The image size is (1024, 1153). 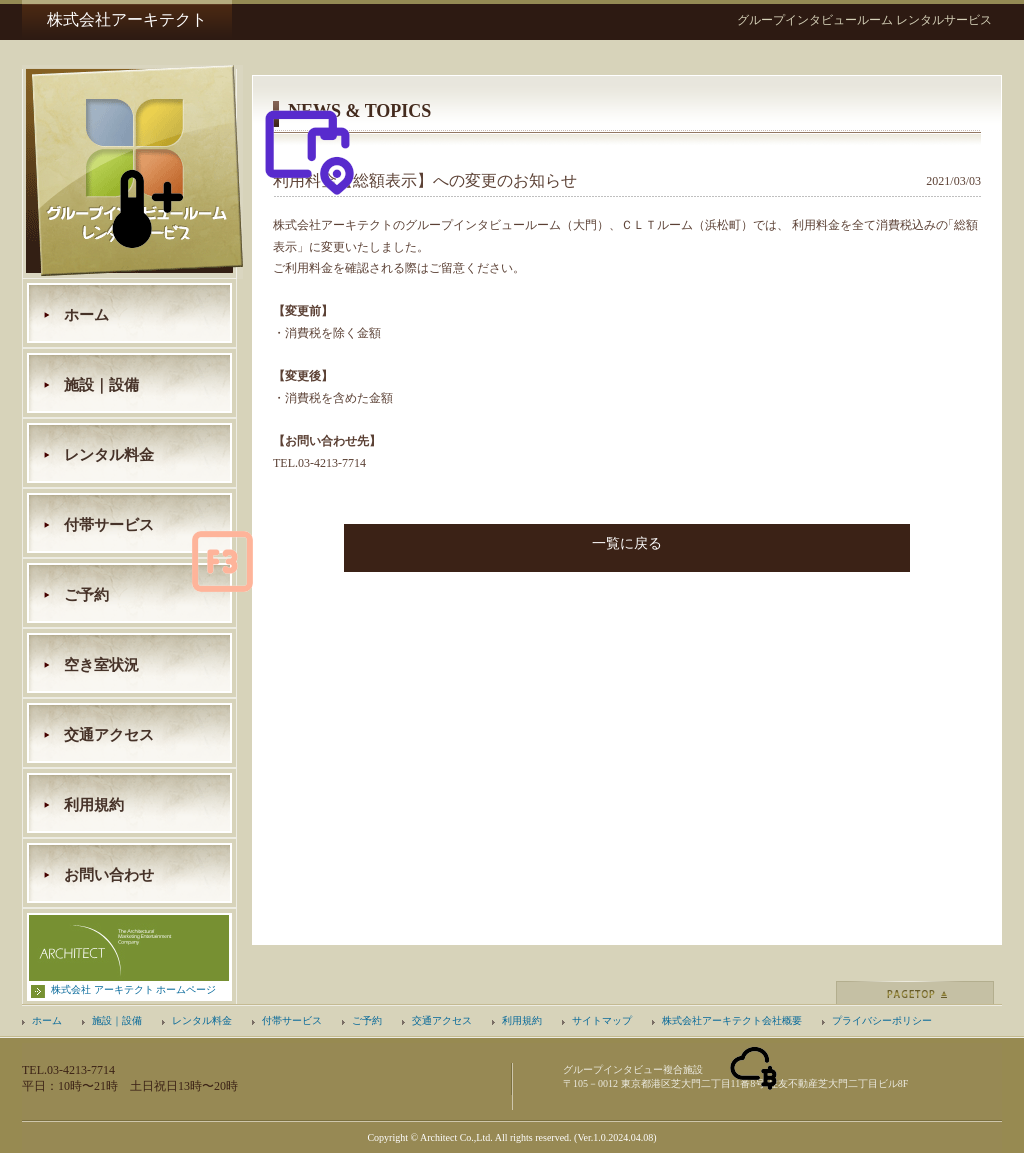 What do you see at coordinates (222, 561) in the screenshot?
I see `press F3 keyboard shortcut` at bounding box center [222, 561].